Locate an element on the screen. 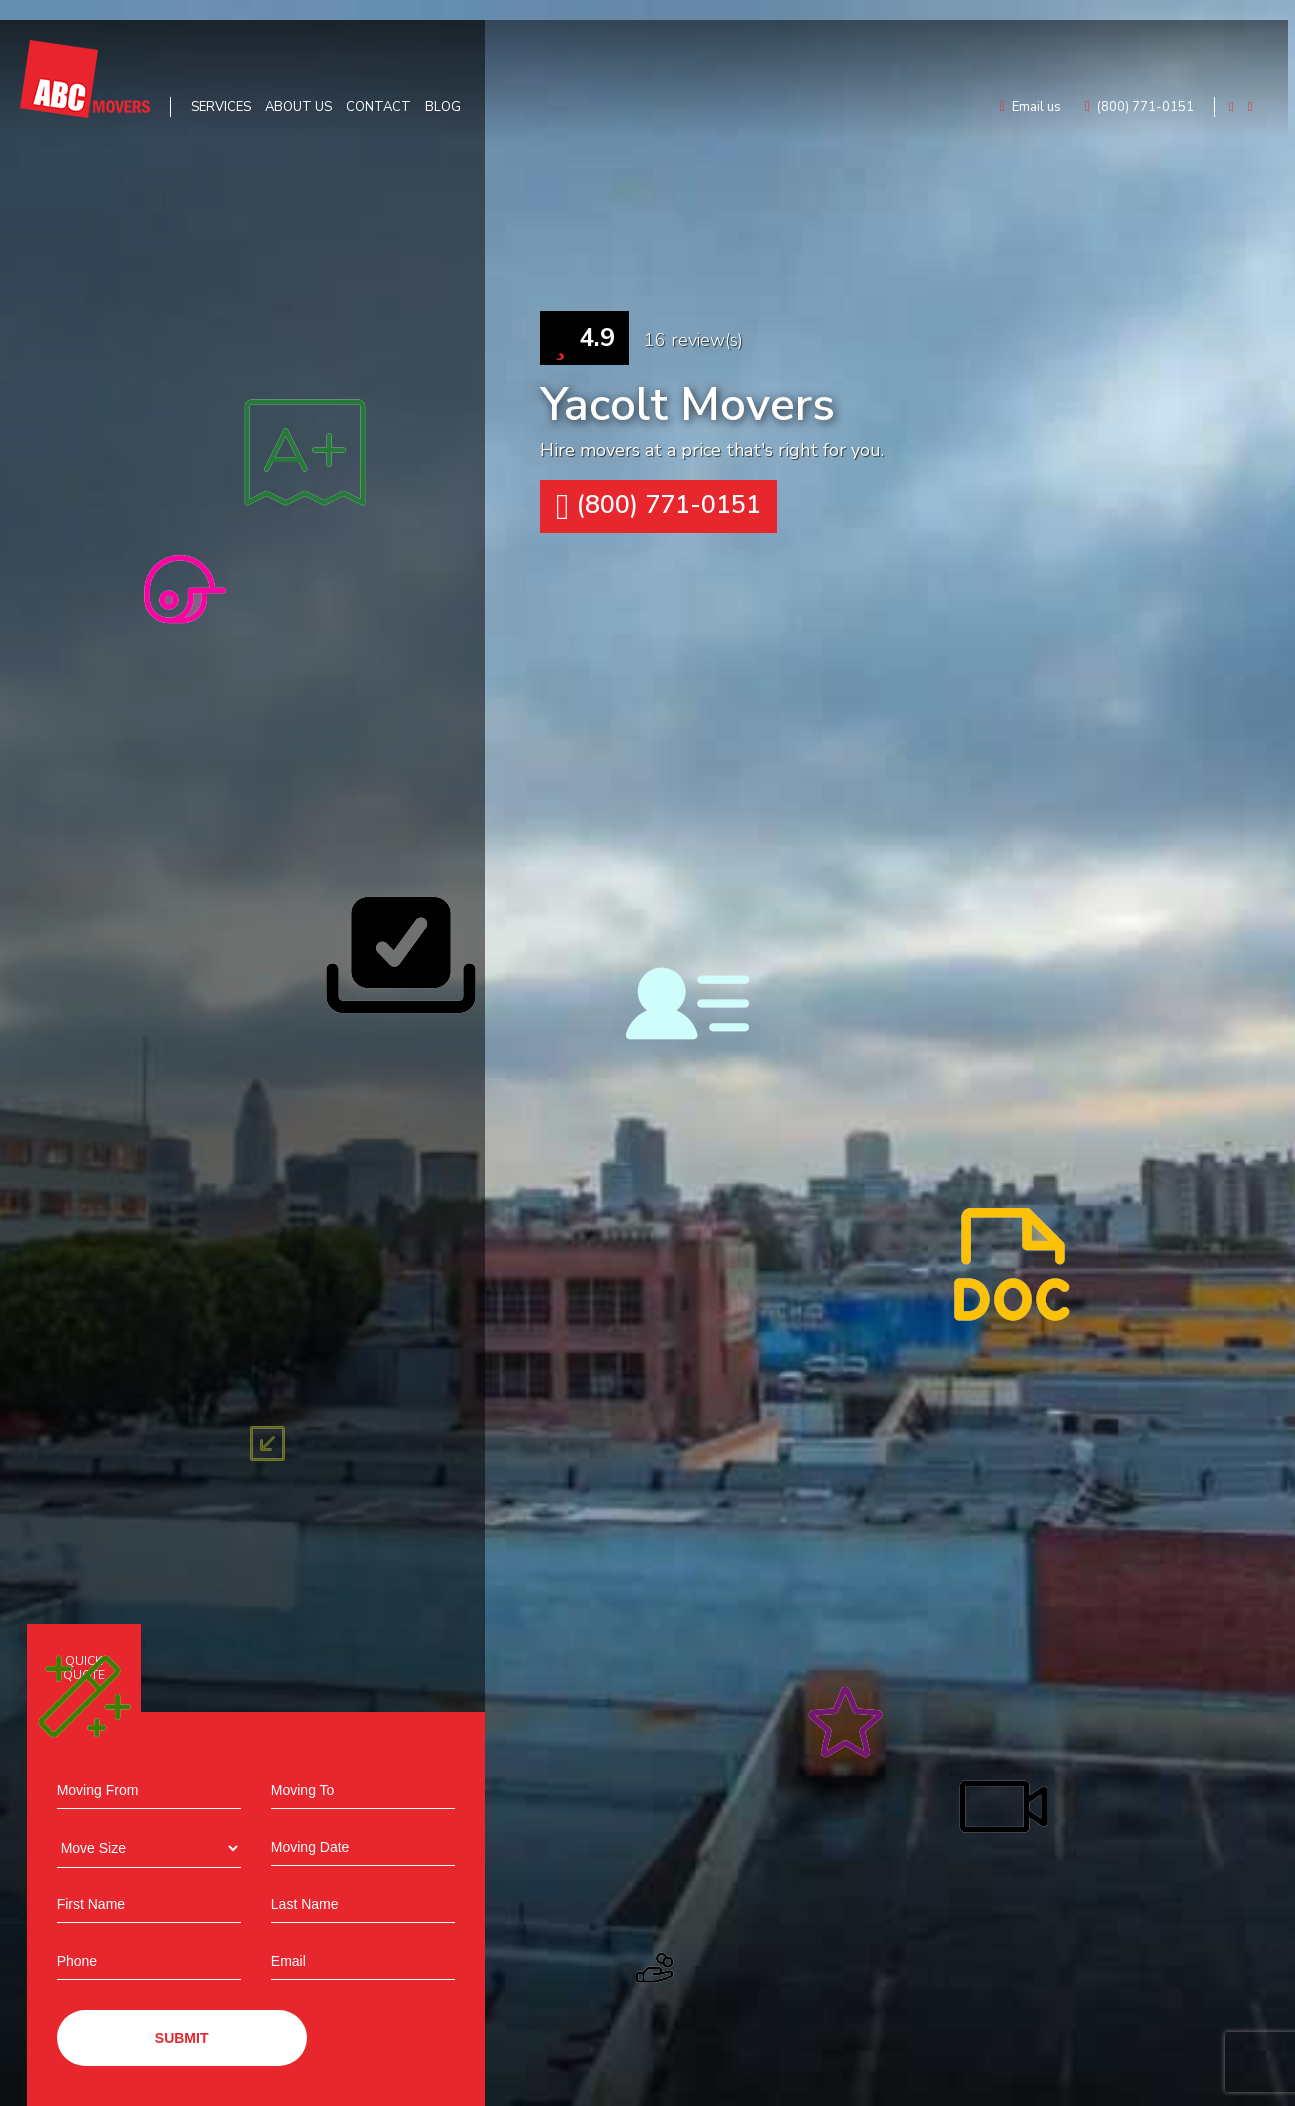 The image size is (1295, 2106). start a video call is located at coordinates (1000, 1806).